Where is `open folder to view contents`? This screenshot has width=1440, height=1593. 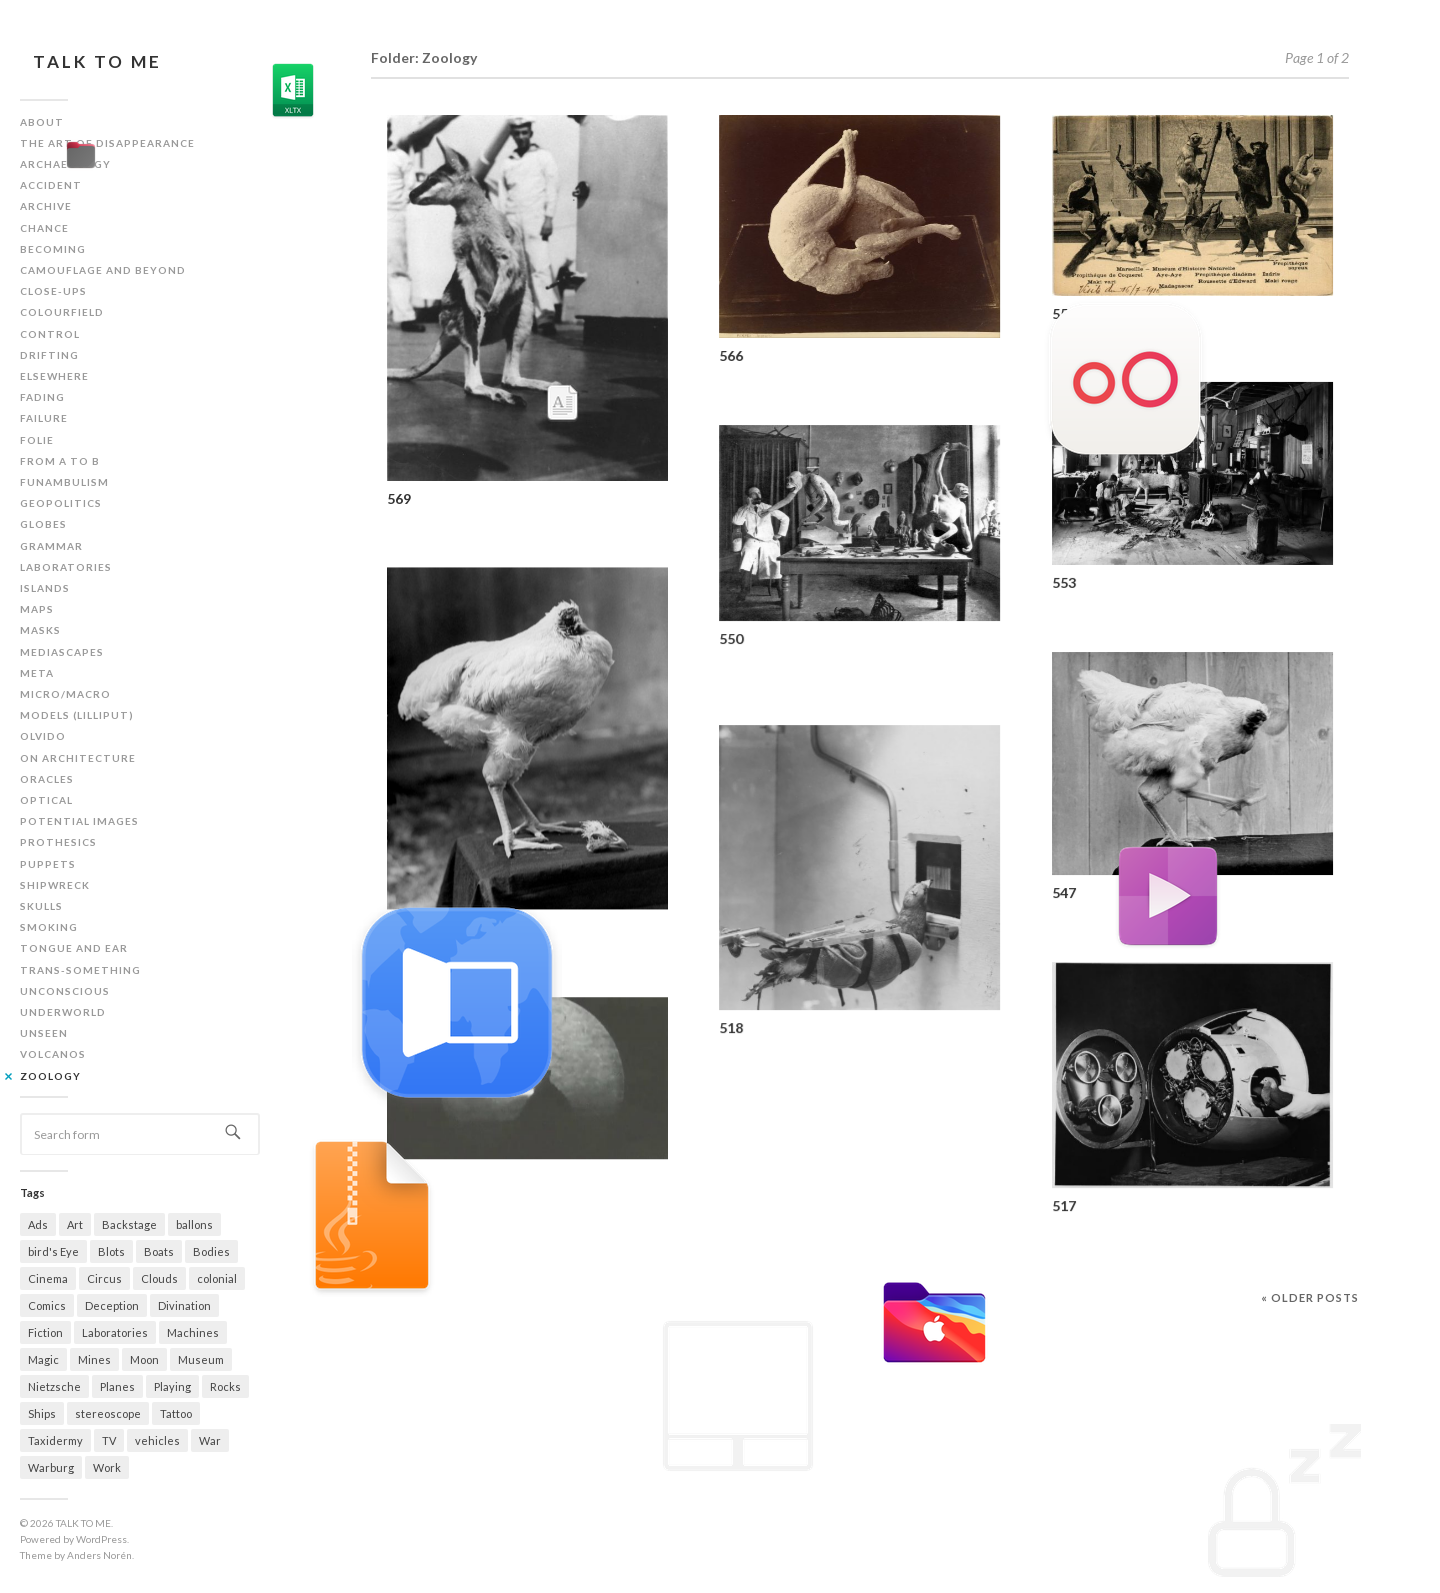 open folder to view contents is located at coordinates (81, 155).